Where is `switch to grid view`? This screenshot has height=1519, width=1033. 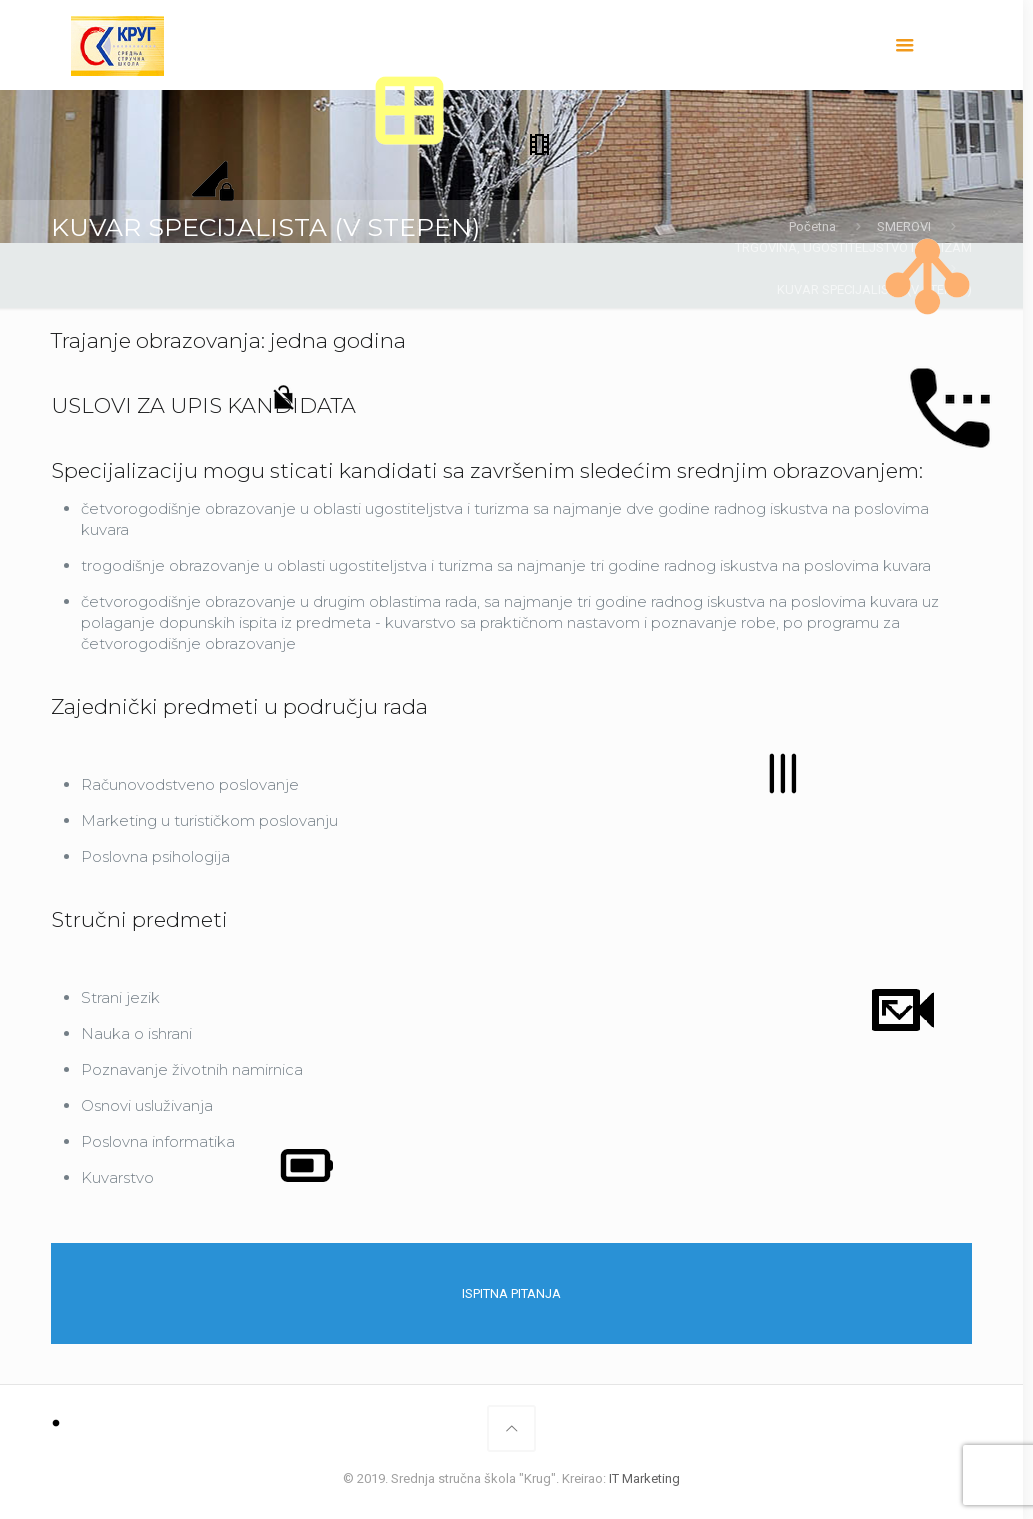 switch to grid view is located at coordinates (409, 110).